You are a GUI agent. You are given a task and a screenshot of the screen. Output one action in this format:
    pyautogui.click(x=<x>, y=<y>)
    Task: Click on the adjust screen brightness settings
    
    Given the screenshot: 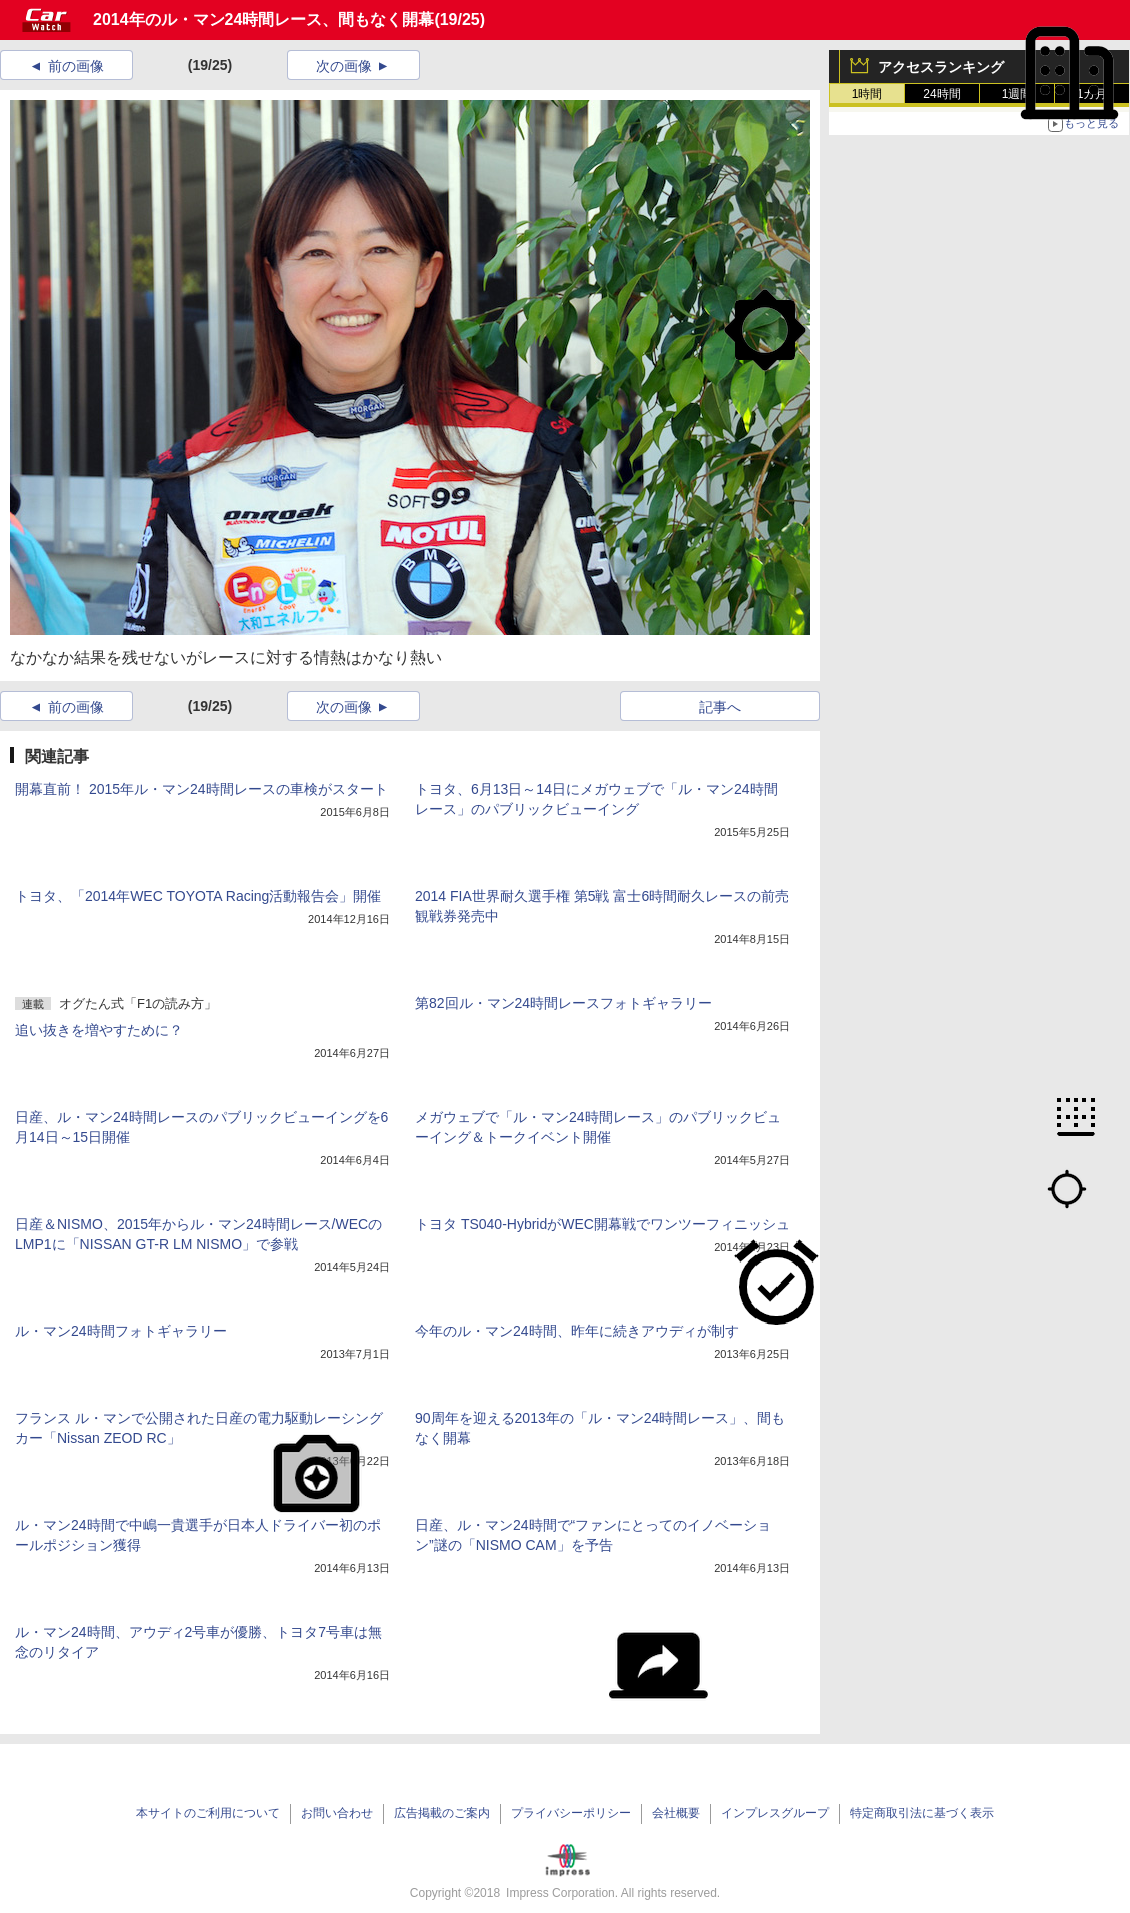 What is the action you would take?
    pyautogui.click(x=765, y=330)
    